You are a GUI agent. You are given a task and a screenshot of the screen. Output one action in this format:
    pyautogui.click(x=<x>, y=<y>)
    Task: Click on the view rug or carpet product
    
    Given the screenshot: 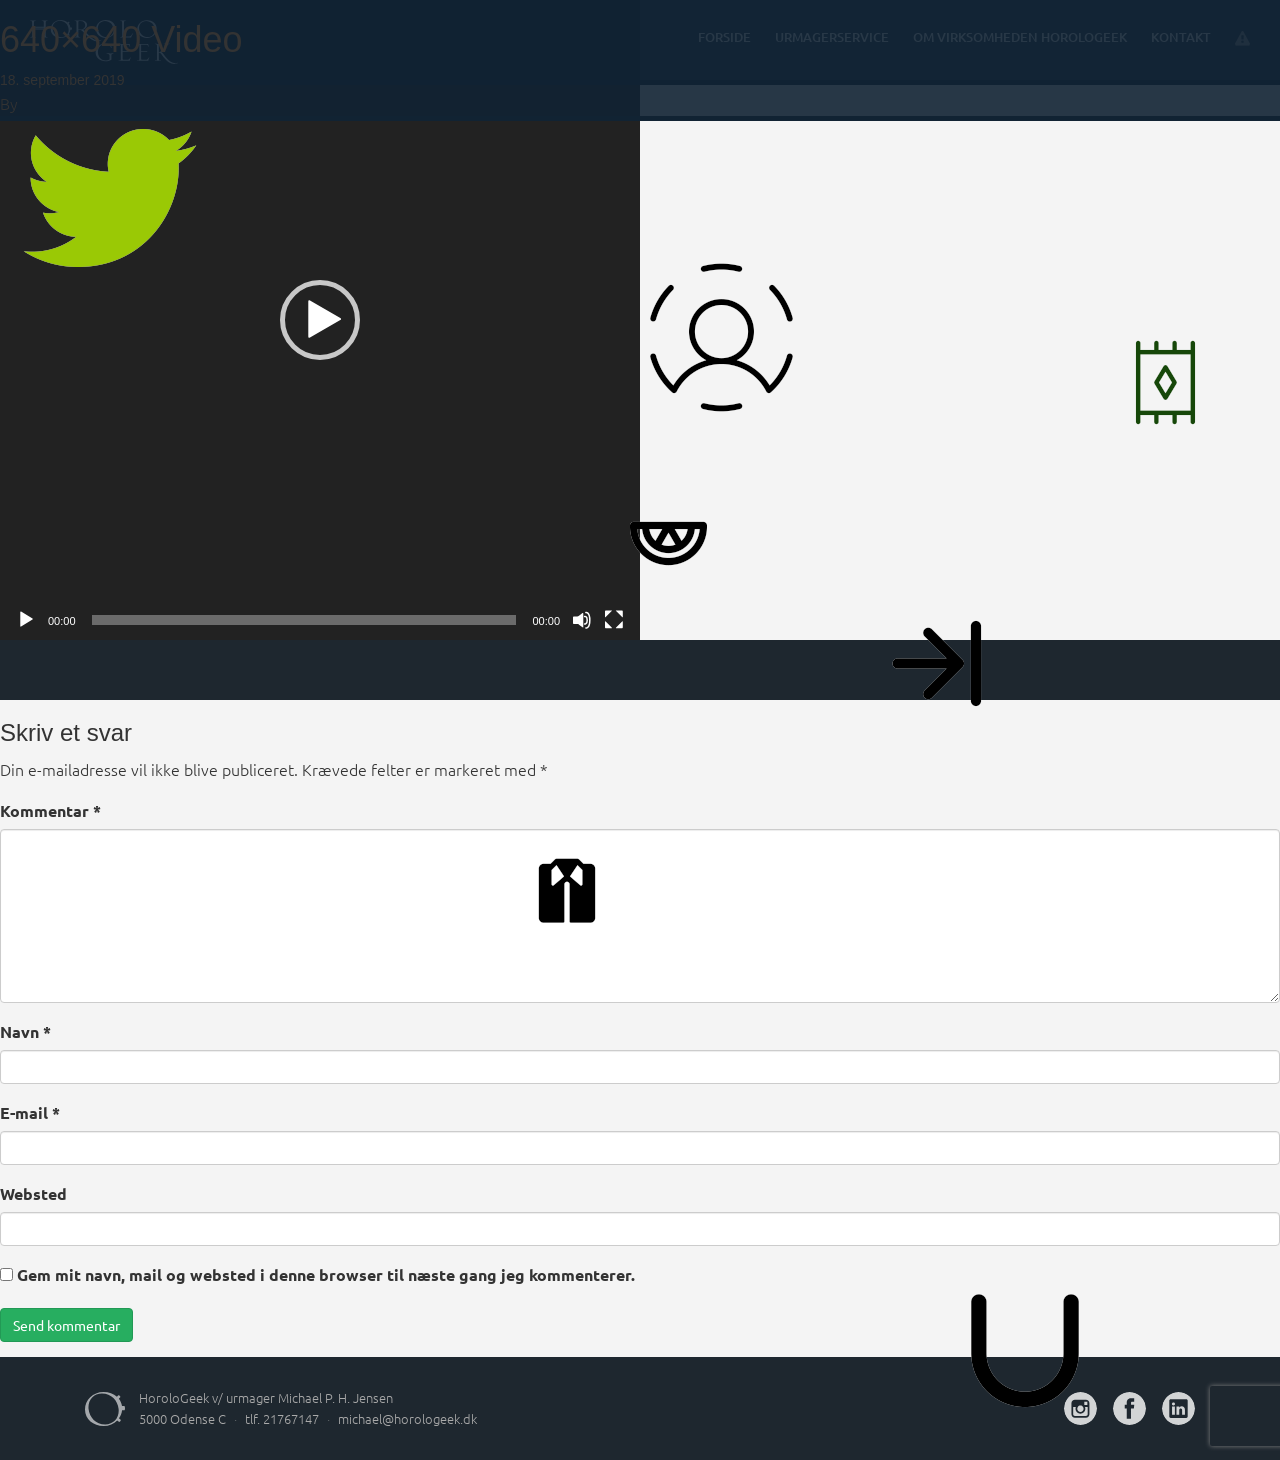 What is the action you would take?
    pyautogui.click(x=1165, y=382)
    